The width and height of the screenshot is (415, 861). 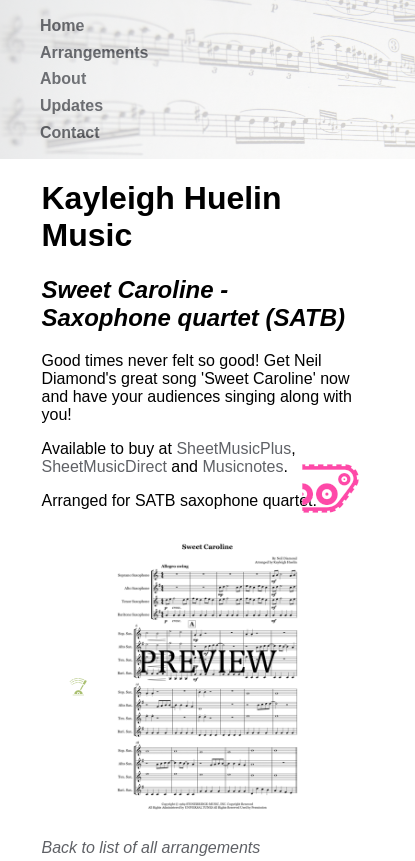 I want to click on select tank or tracked vehicle in a game, so click(x=330, y=488).